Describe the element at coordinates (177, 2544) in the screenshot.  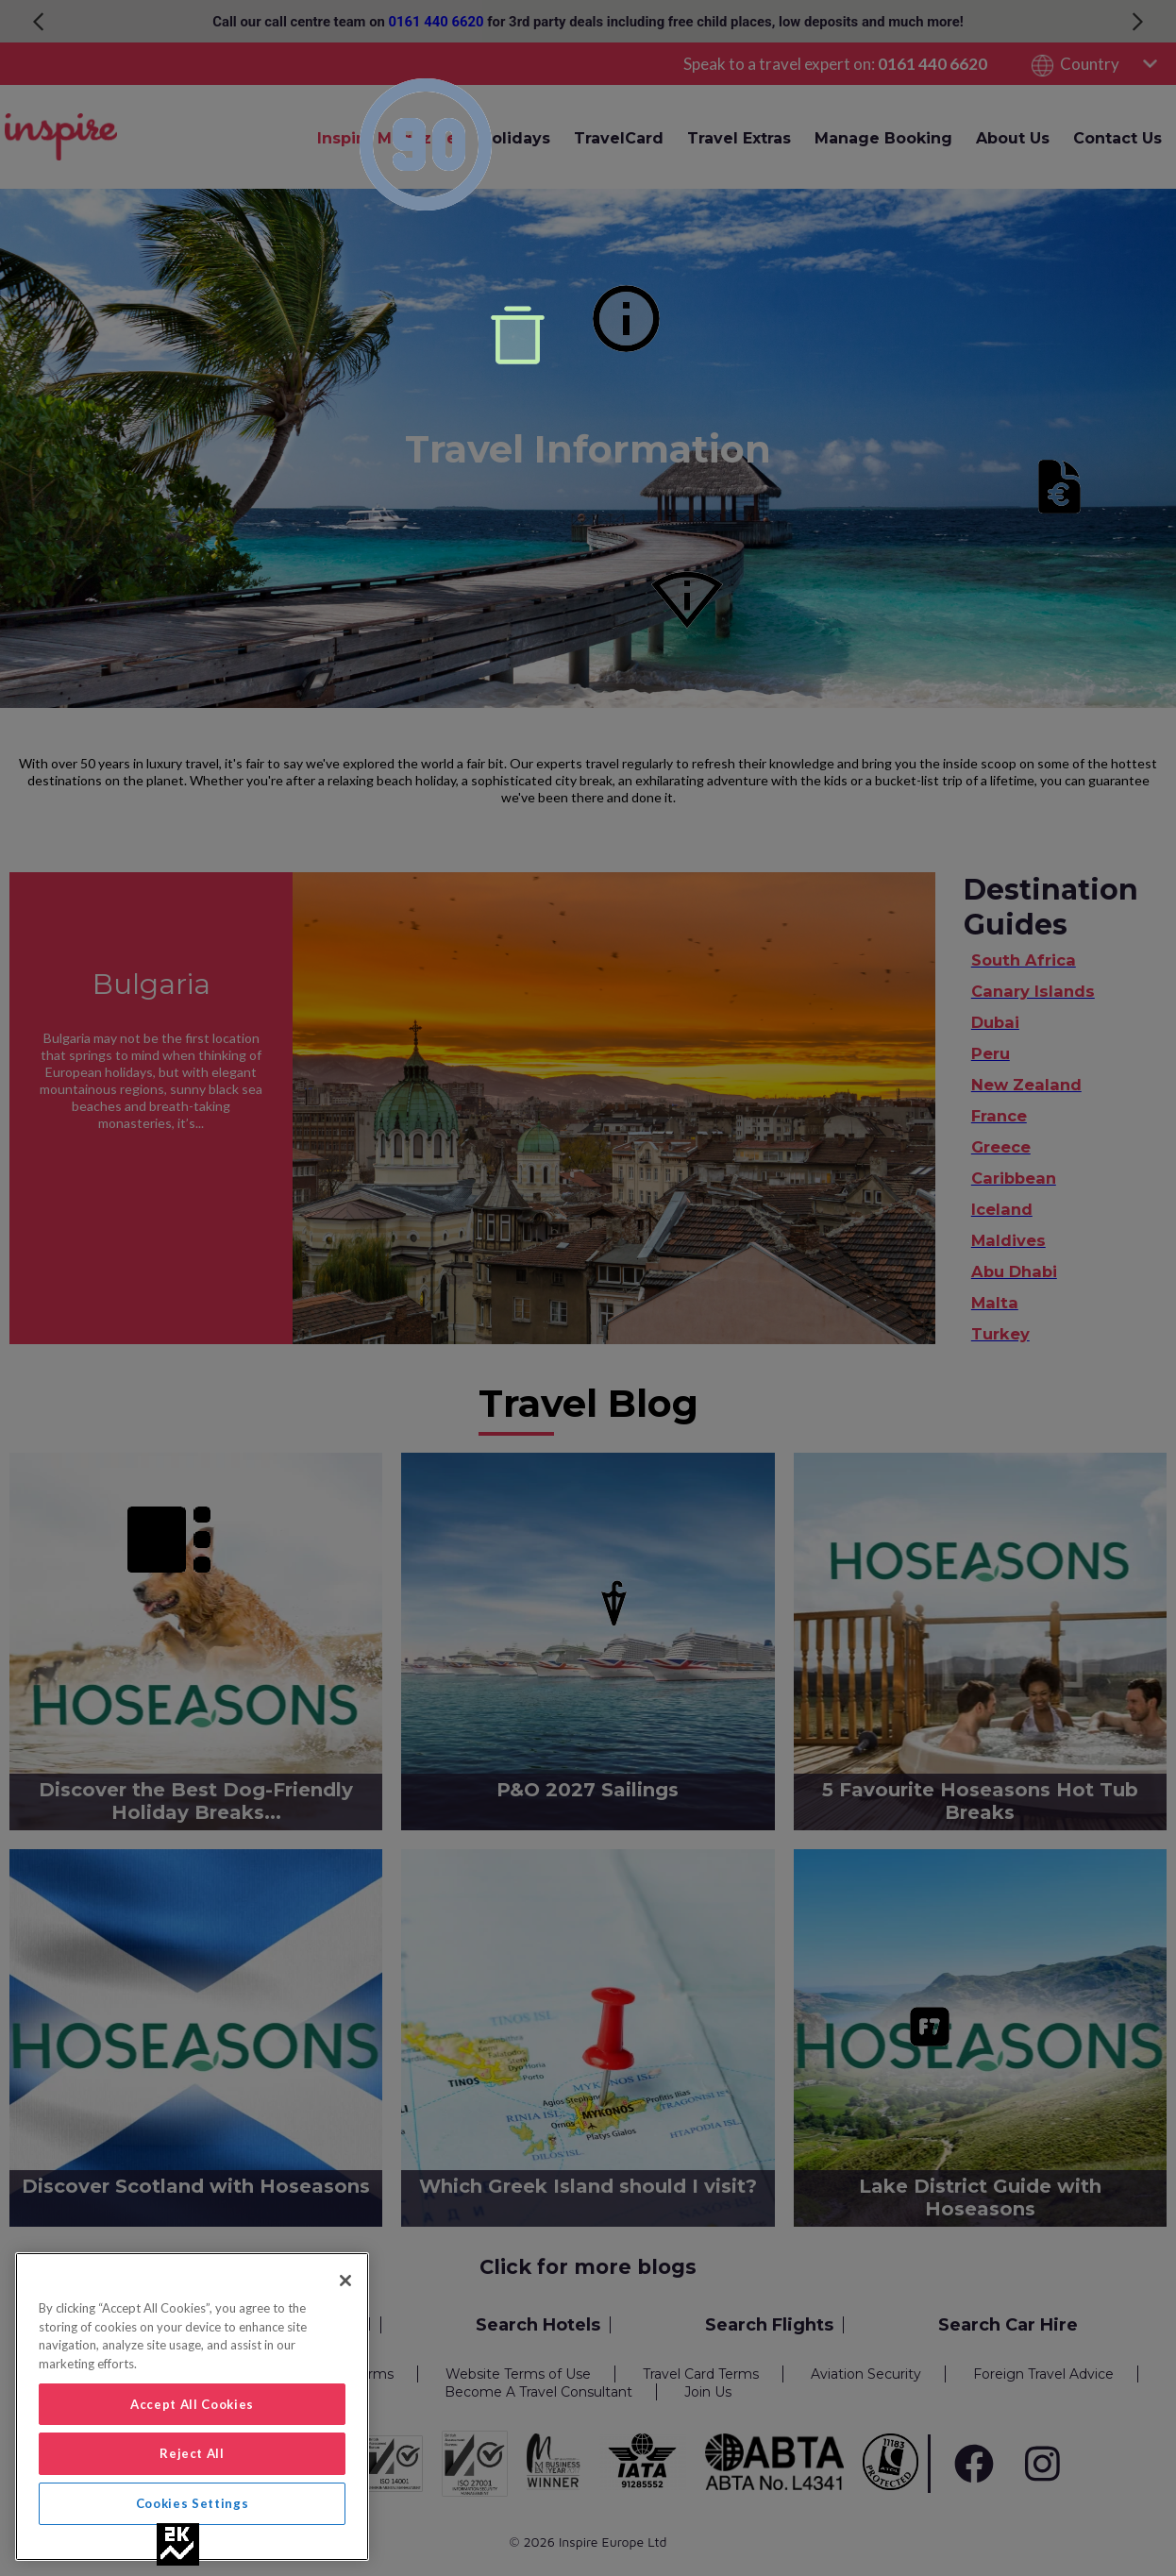
I see `view score or performance metrics` at that location.